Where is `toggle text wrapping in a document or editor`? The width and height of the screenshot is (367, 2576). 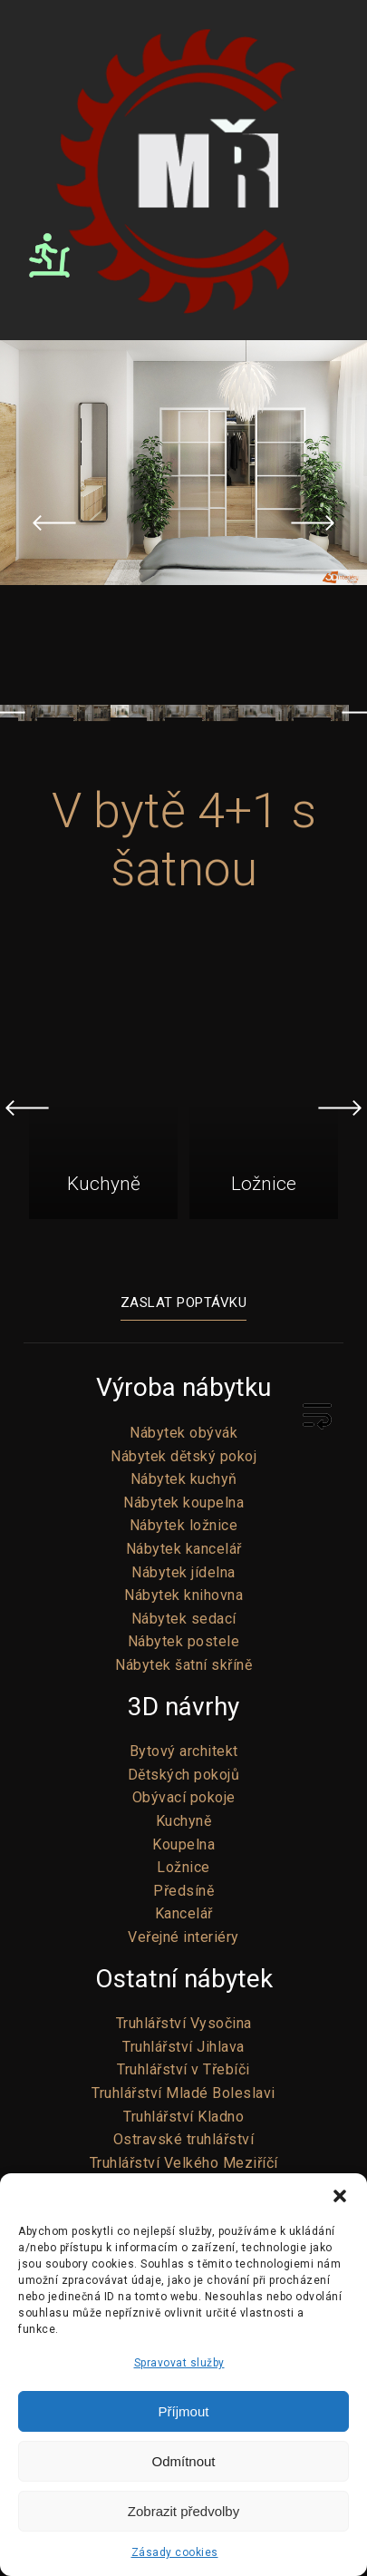
toggle text wrapping in a document or editor is located at coordinates (317, 1415).